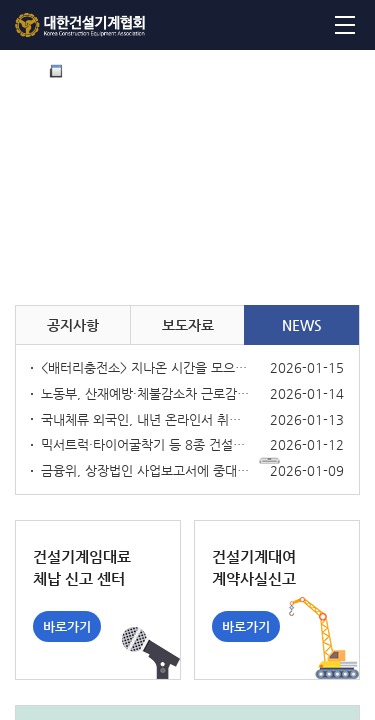 The image size is (375, 720). Describe the element at coordinates (56, 71) in the screenshot. I see `access miniSD card storage` at that location.